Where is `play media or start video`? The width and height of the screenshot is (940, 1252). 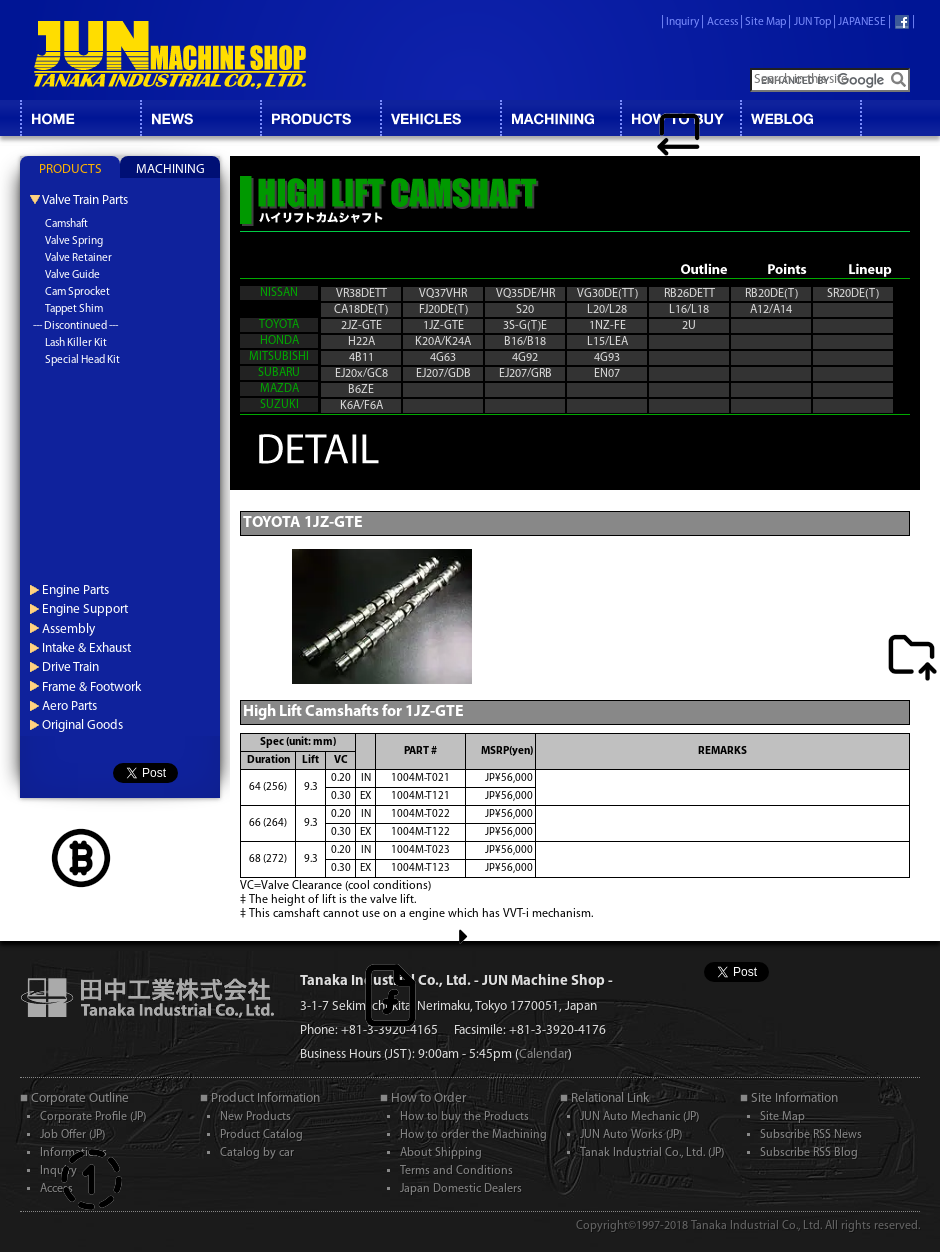
play media or start video is located at coordinates (462, 936).